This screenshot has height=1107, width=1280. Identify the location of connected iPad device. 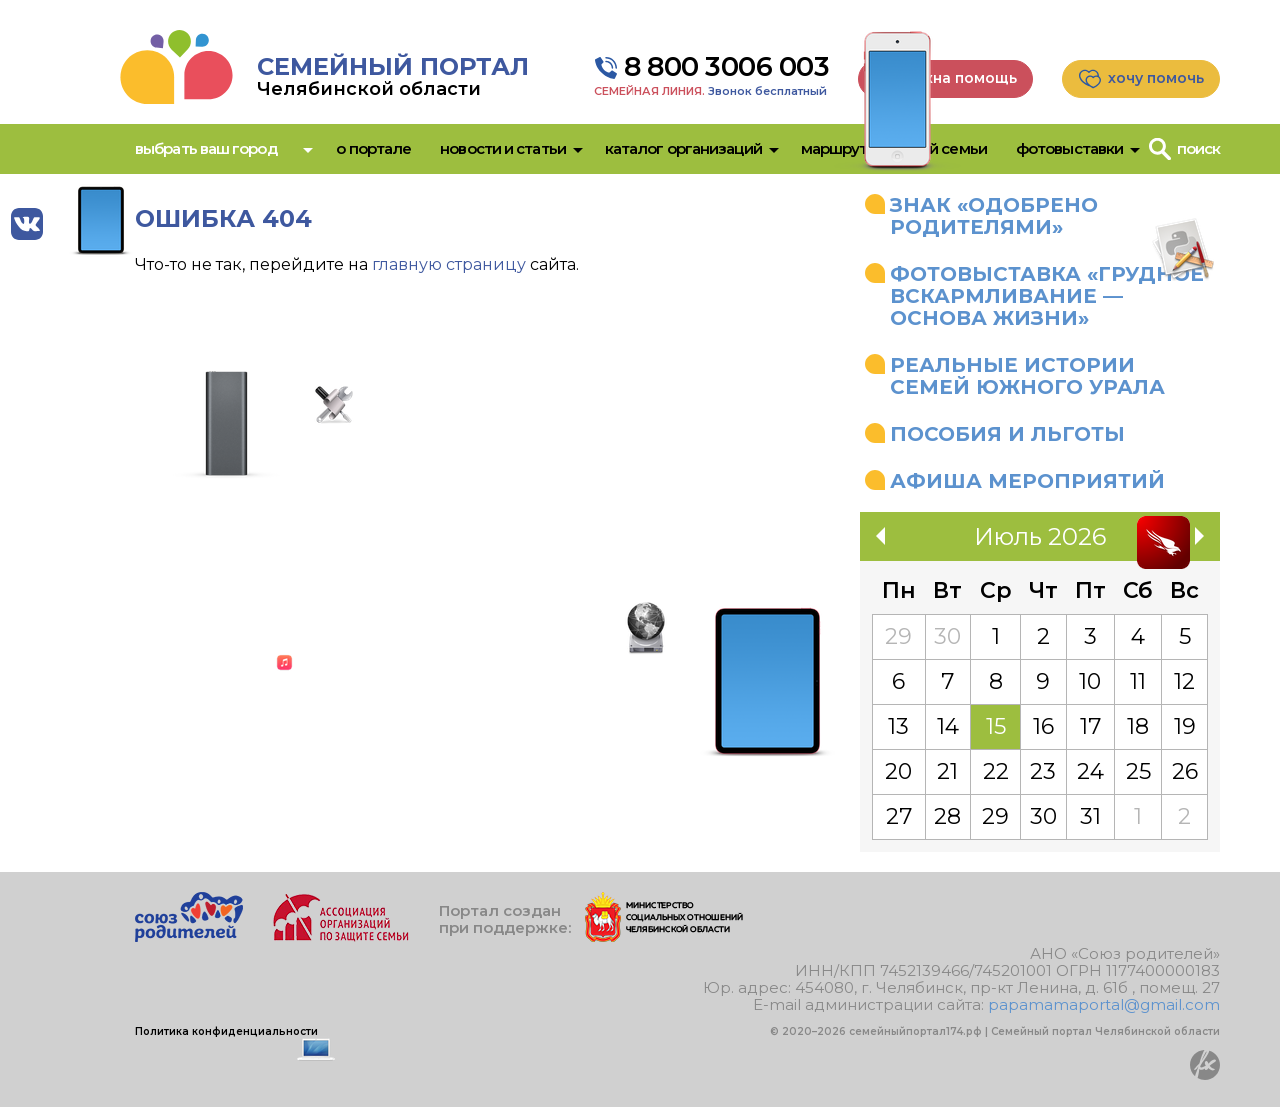
(767, 682).